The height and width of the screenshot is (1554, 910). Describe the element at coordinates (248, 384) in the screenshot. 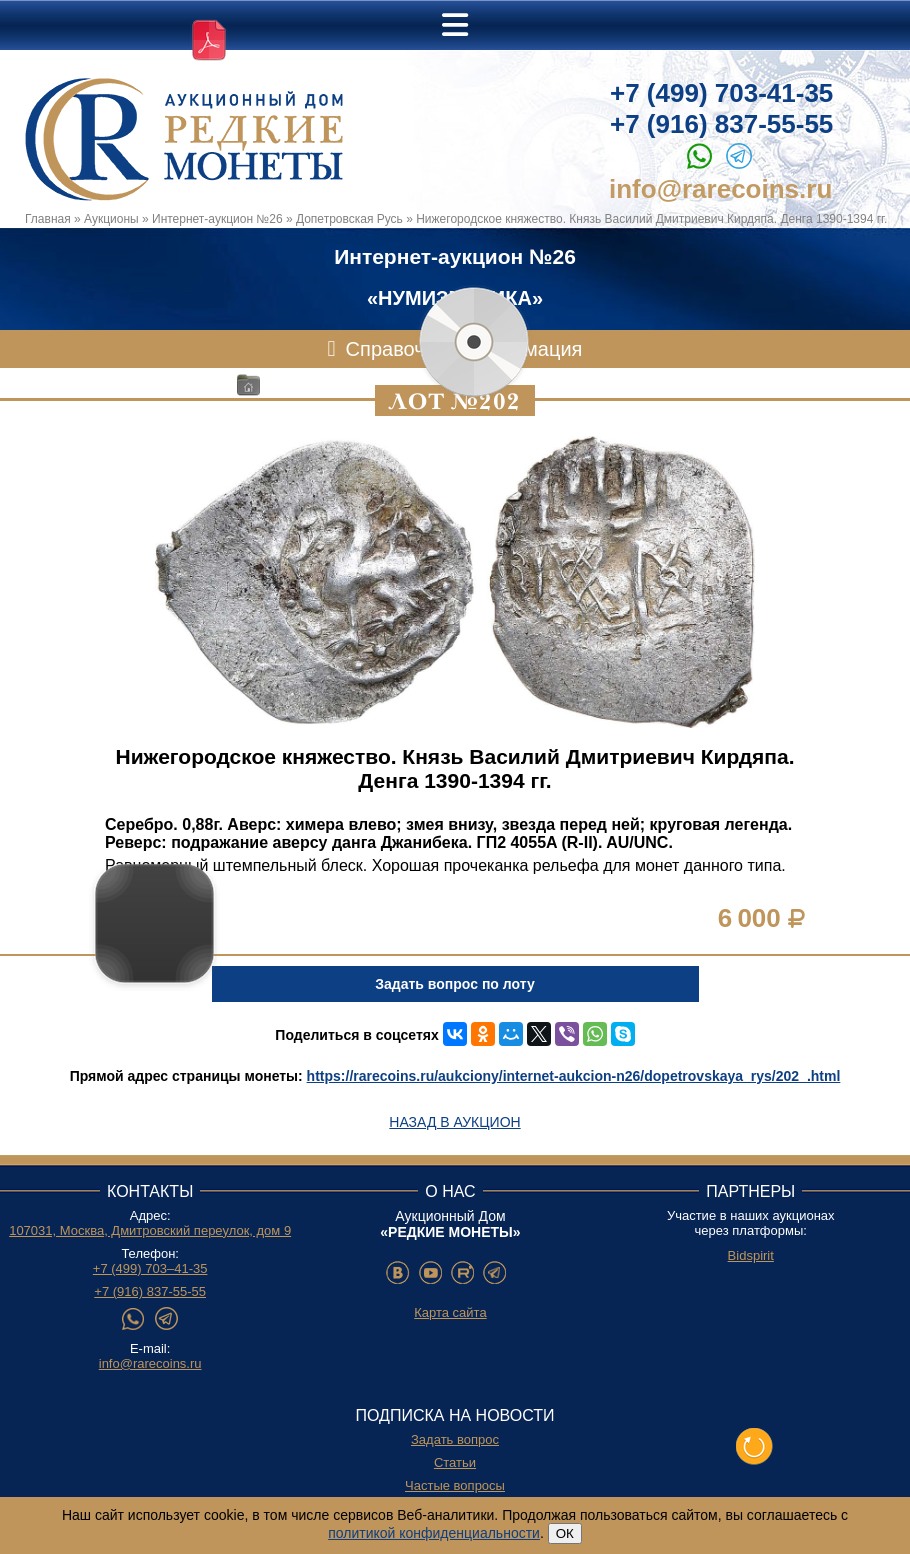

I see `access your home folder` at that location.